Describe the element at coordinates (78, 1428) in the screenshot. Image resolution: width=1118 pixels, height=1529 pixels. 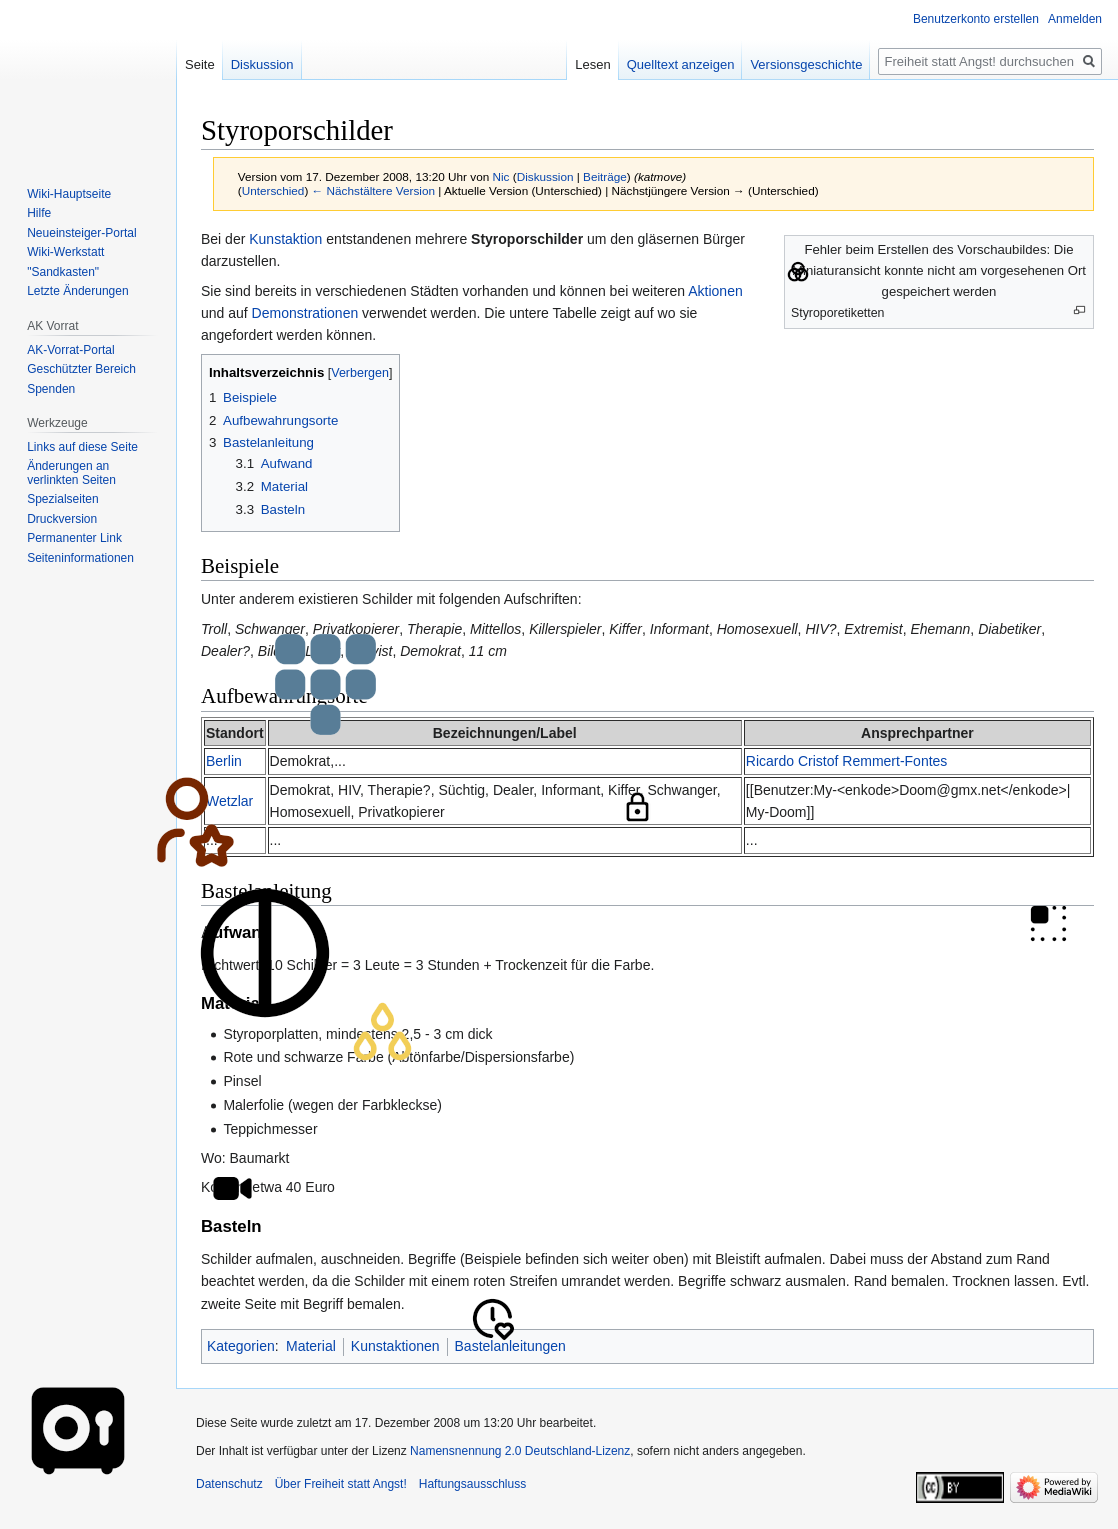
I see `access secure storage or vault` at that location.